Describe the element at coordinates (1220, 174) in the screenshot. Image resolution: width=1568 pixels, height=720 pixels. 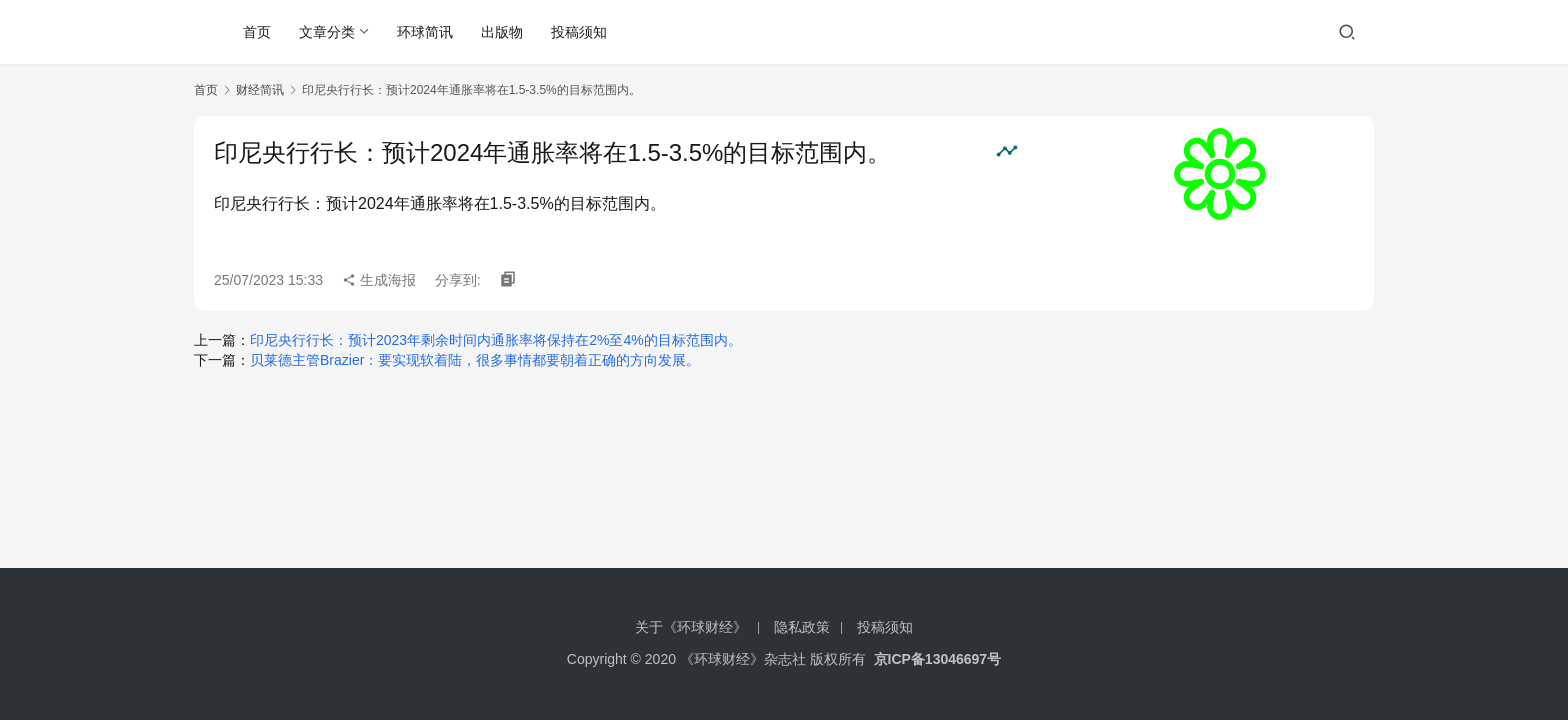
I see `access garden or plant care features` at that location.